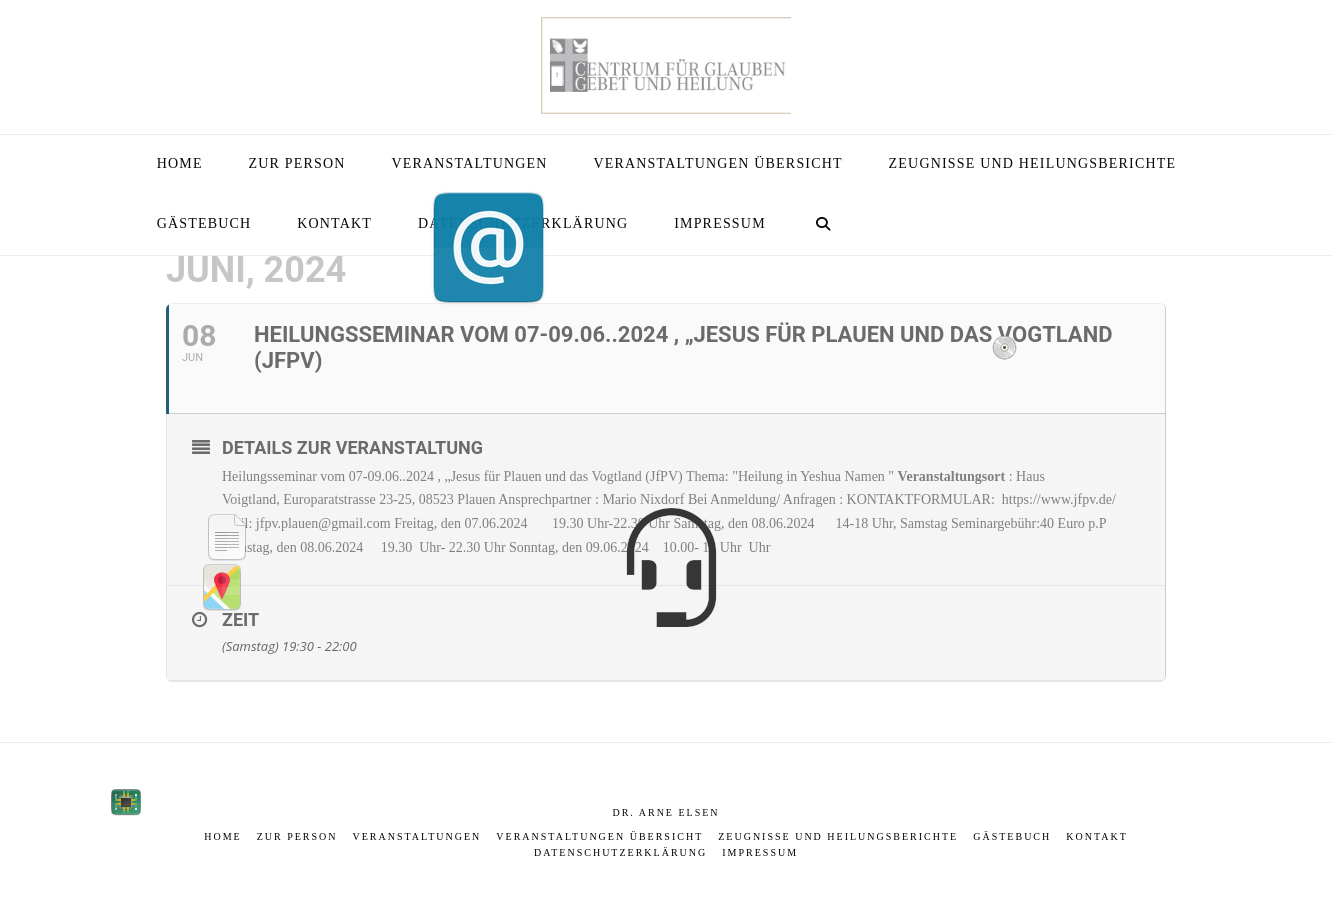  I want to click on open a text file, so click(227, 537).